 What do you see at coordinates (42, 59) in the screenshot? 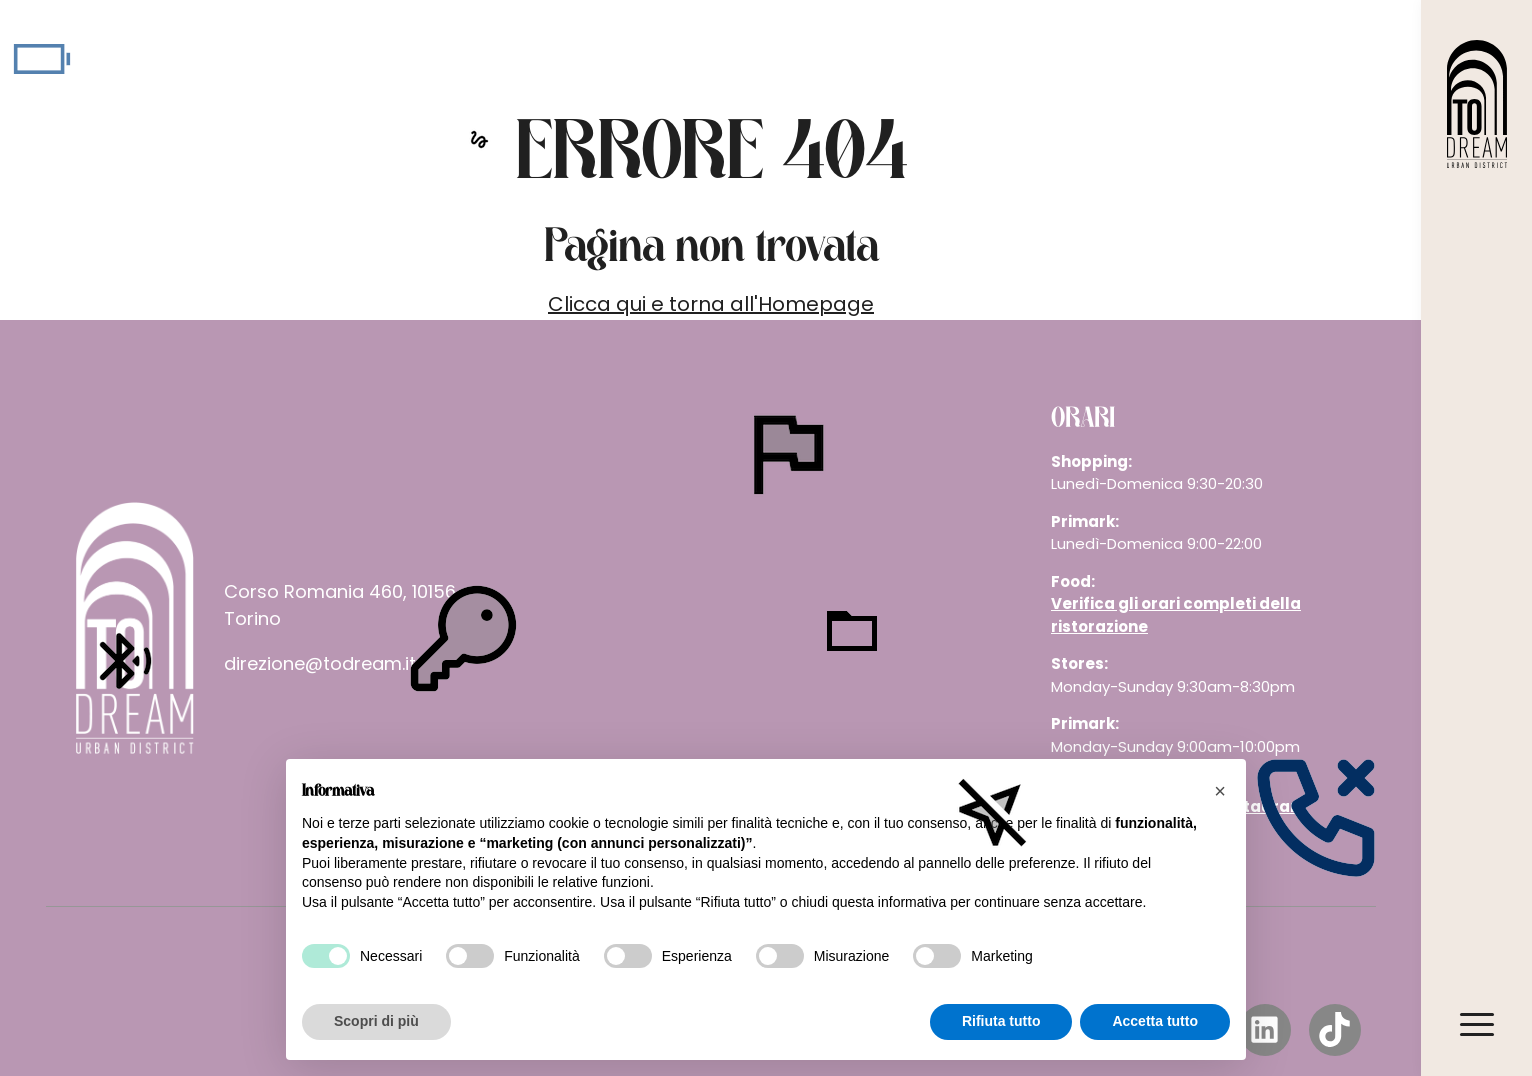
I see `indicates battery is completely drained` at bounding box center [42, 59].